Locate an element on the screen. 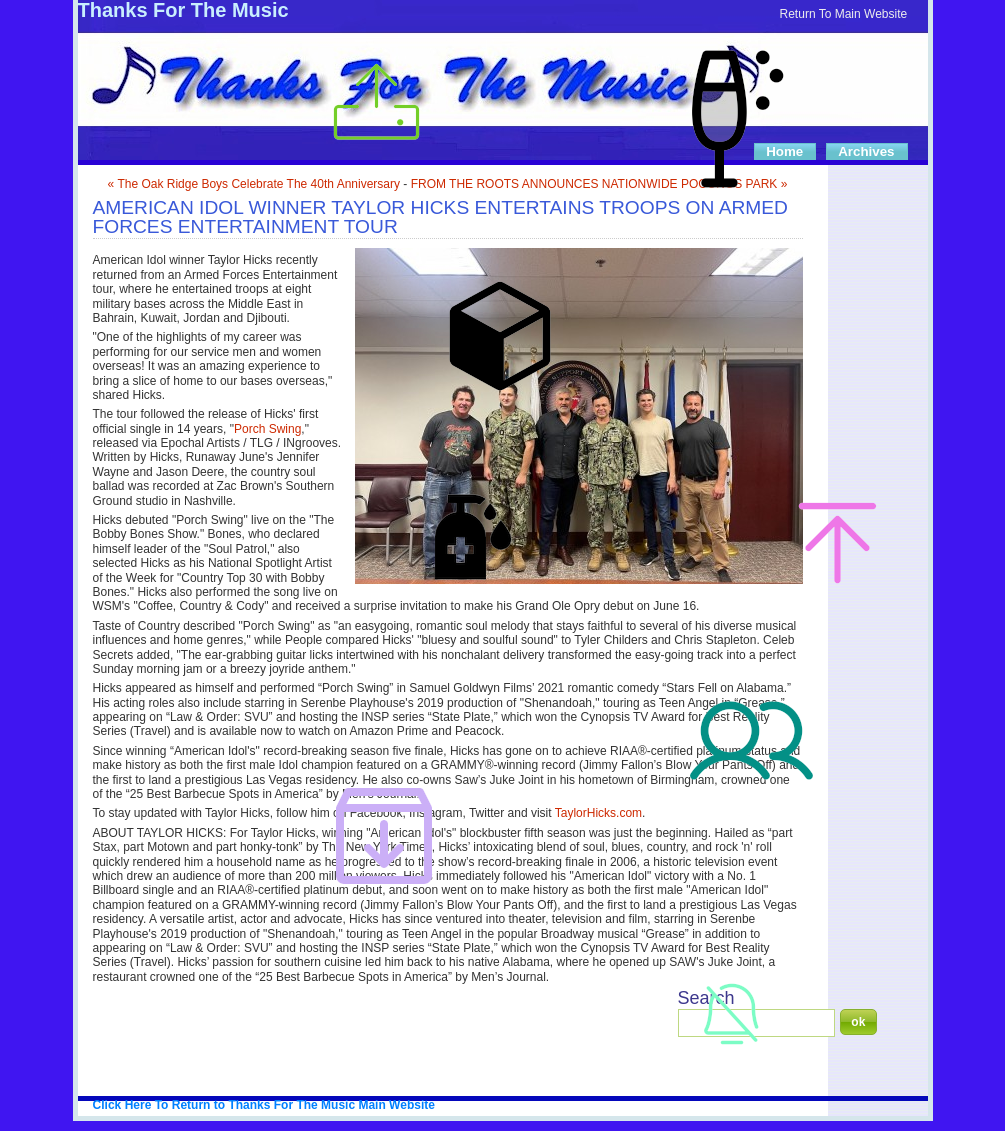 The height and width of the screenshot is (1131, 1005). view 3D model or object is located at coordinates (500, 336).